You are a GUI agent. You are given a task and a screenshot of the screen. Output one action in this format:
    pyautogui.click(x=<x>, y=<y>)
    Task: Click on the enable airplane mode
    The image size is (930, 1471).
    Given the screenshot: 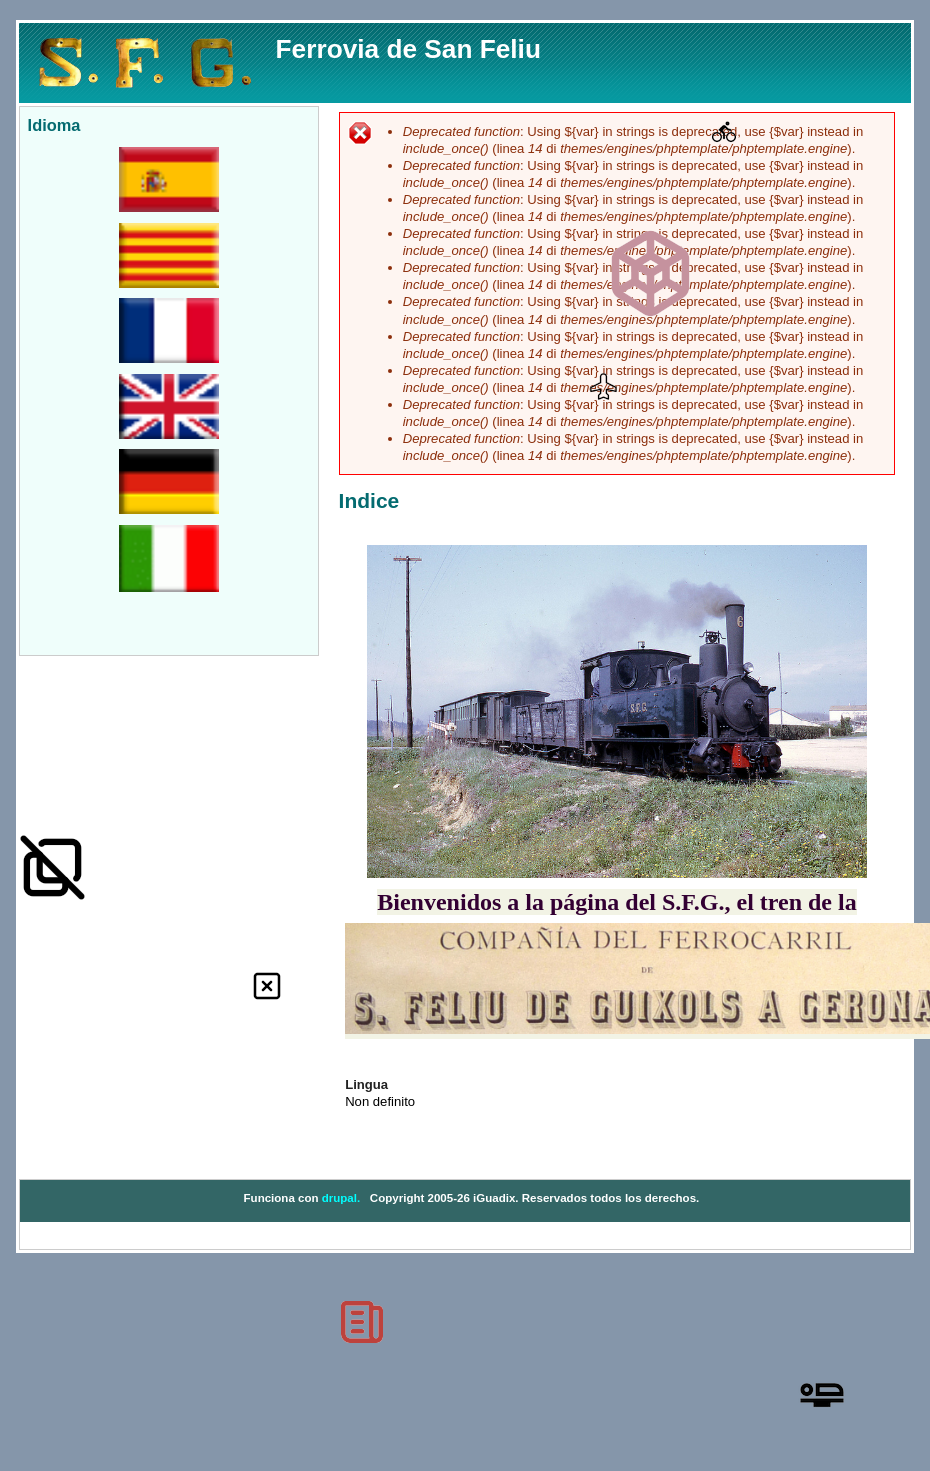 What is the action you would take?
    pyautogui.click(x=603, y=386)
    